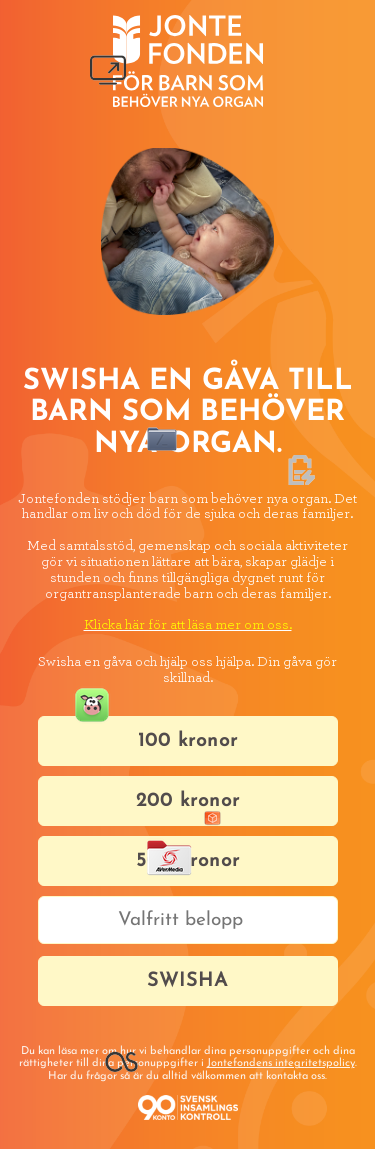  What do you see at coordinates (162, 439) in the screenshot?
I see `access the root directory` at bounding box center [162, 439].